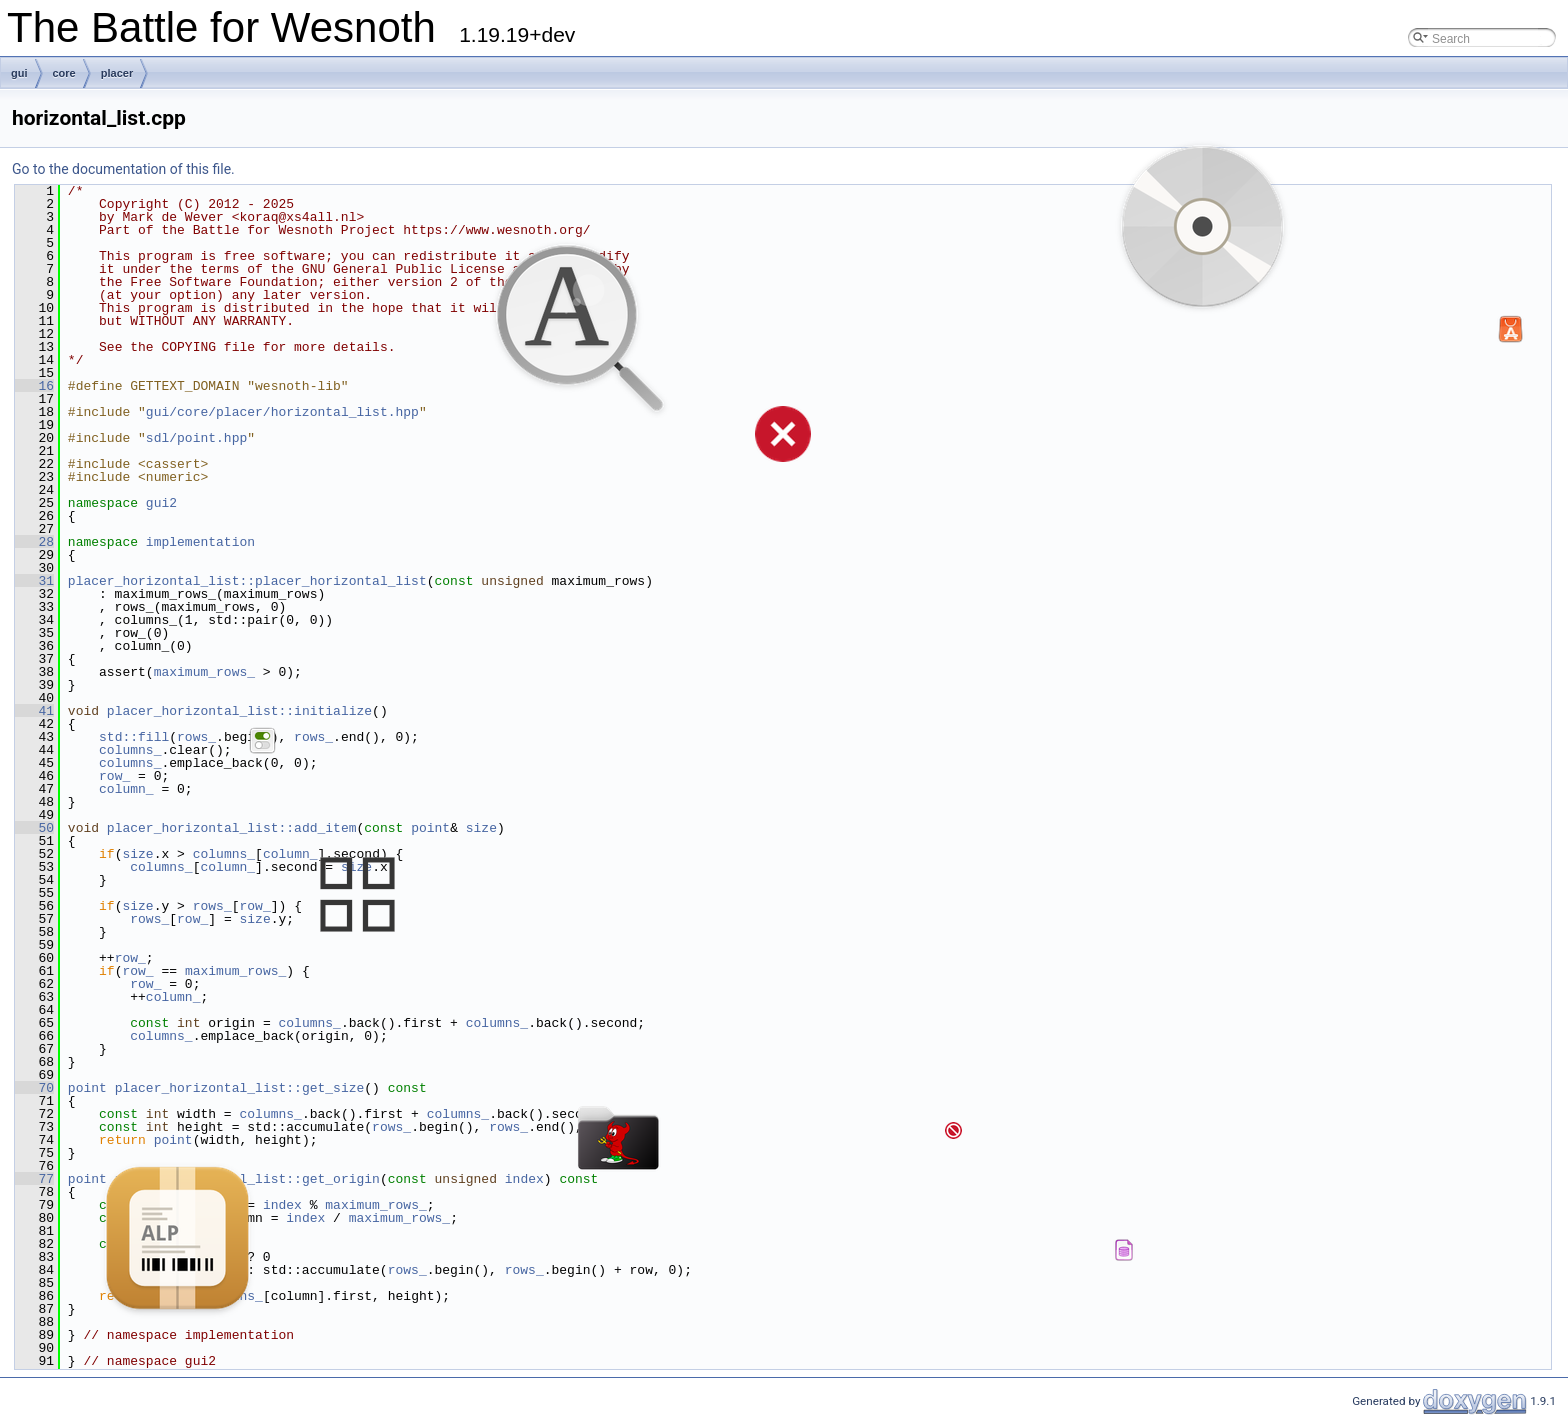  Describe the element at coordinates (618, 1140) in the screenshot. I see `open BSD-related files or projects` at that location.